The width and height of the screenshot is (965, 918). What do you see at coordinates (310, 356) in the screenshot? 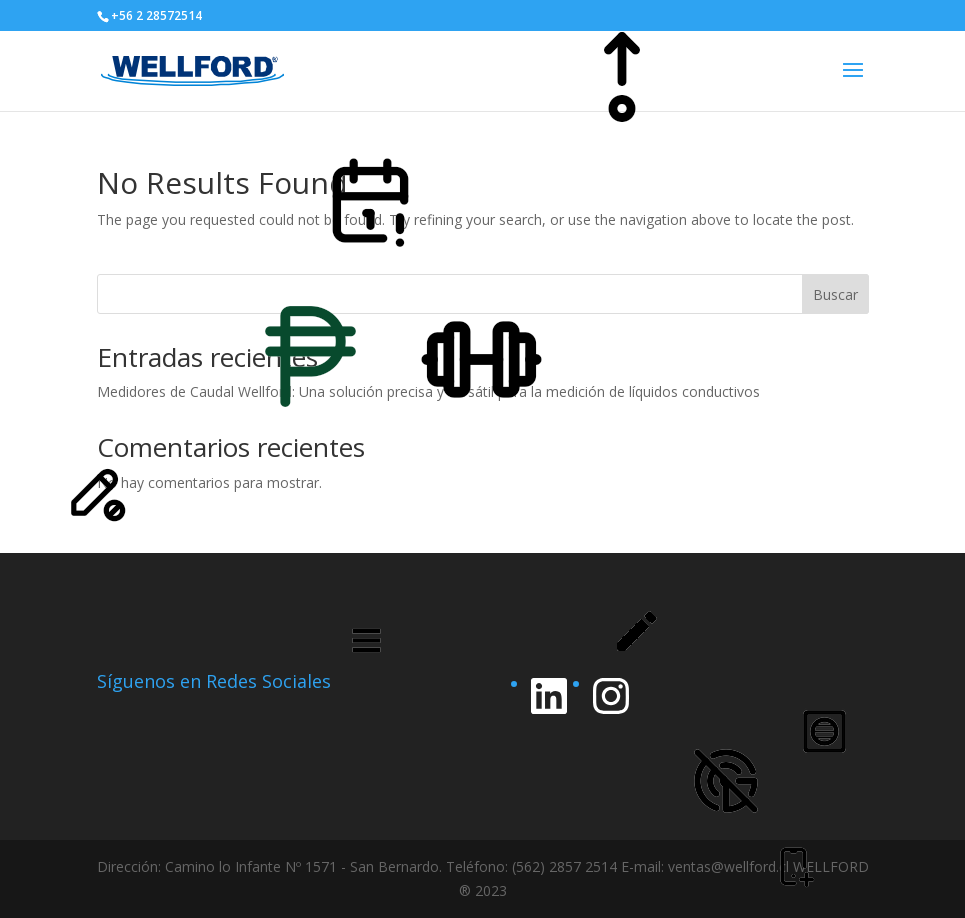
I see `indicates philippine peso currency` at bounding box center [310, 356].